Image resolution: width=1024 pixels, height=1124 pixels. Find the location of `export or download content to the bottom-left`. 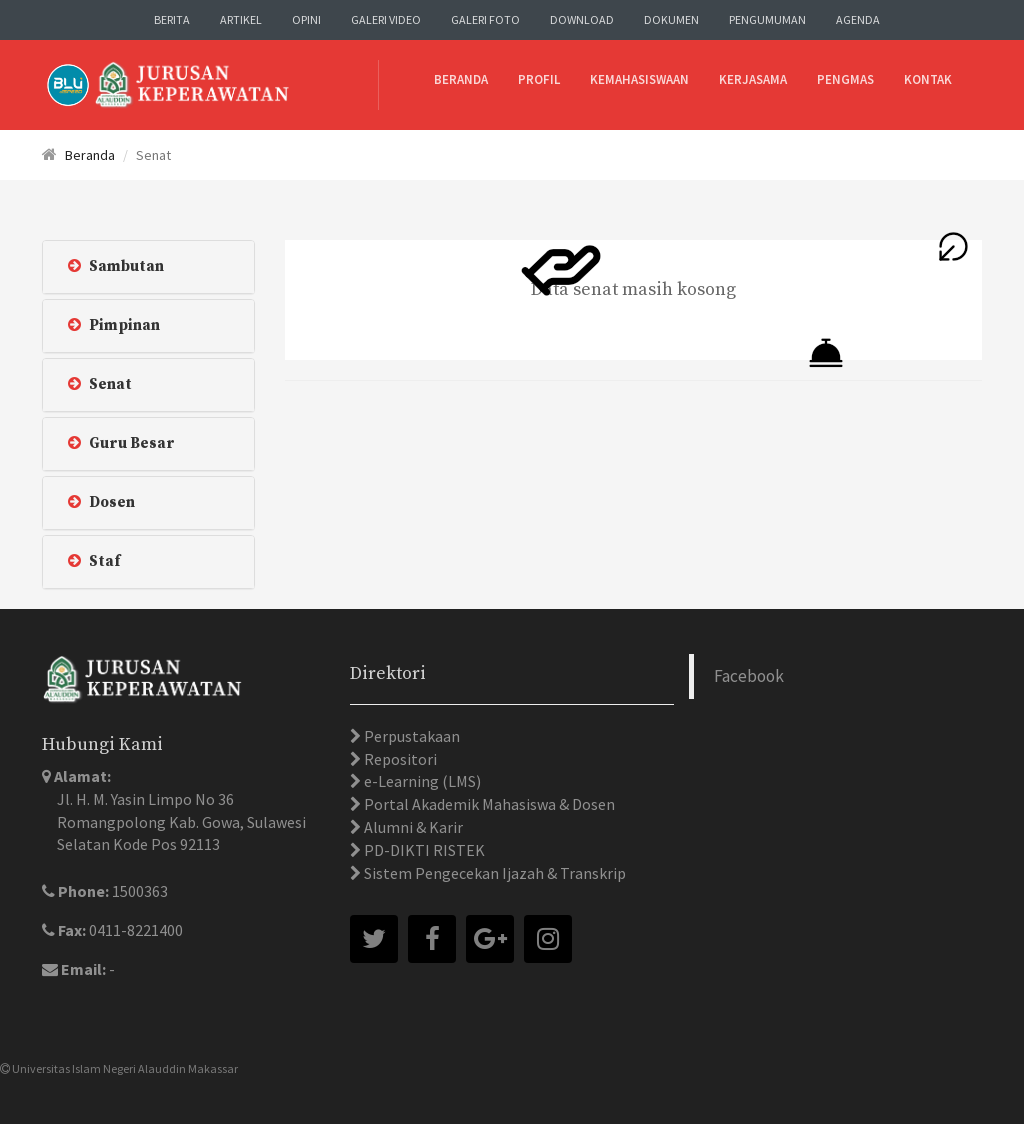

export or download content to the bottom-left is located at coordinates (953, 246).